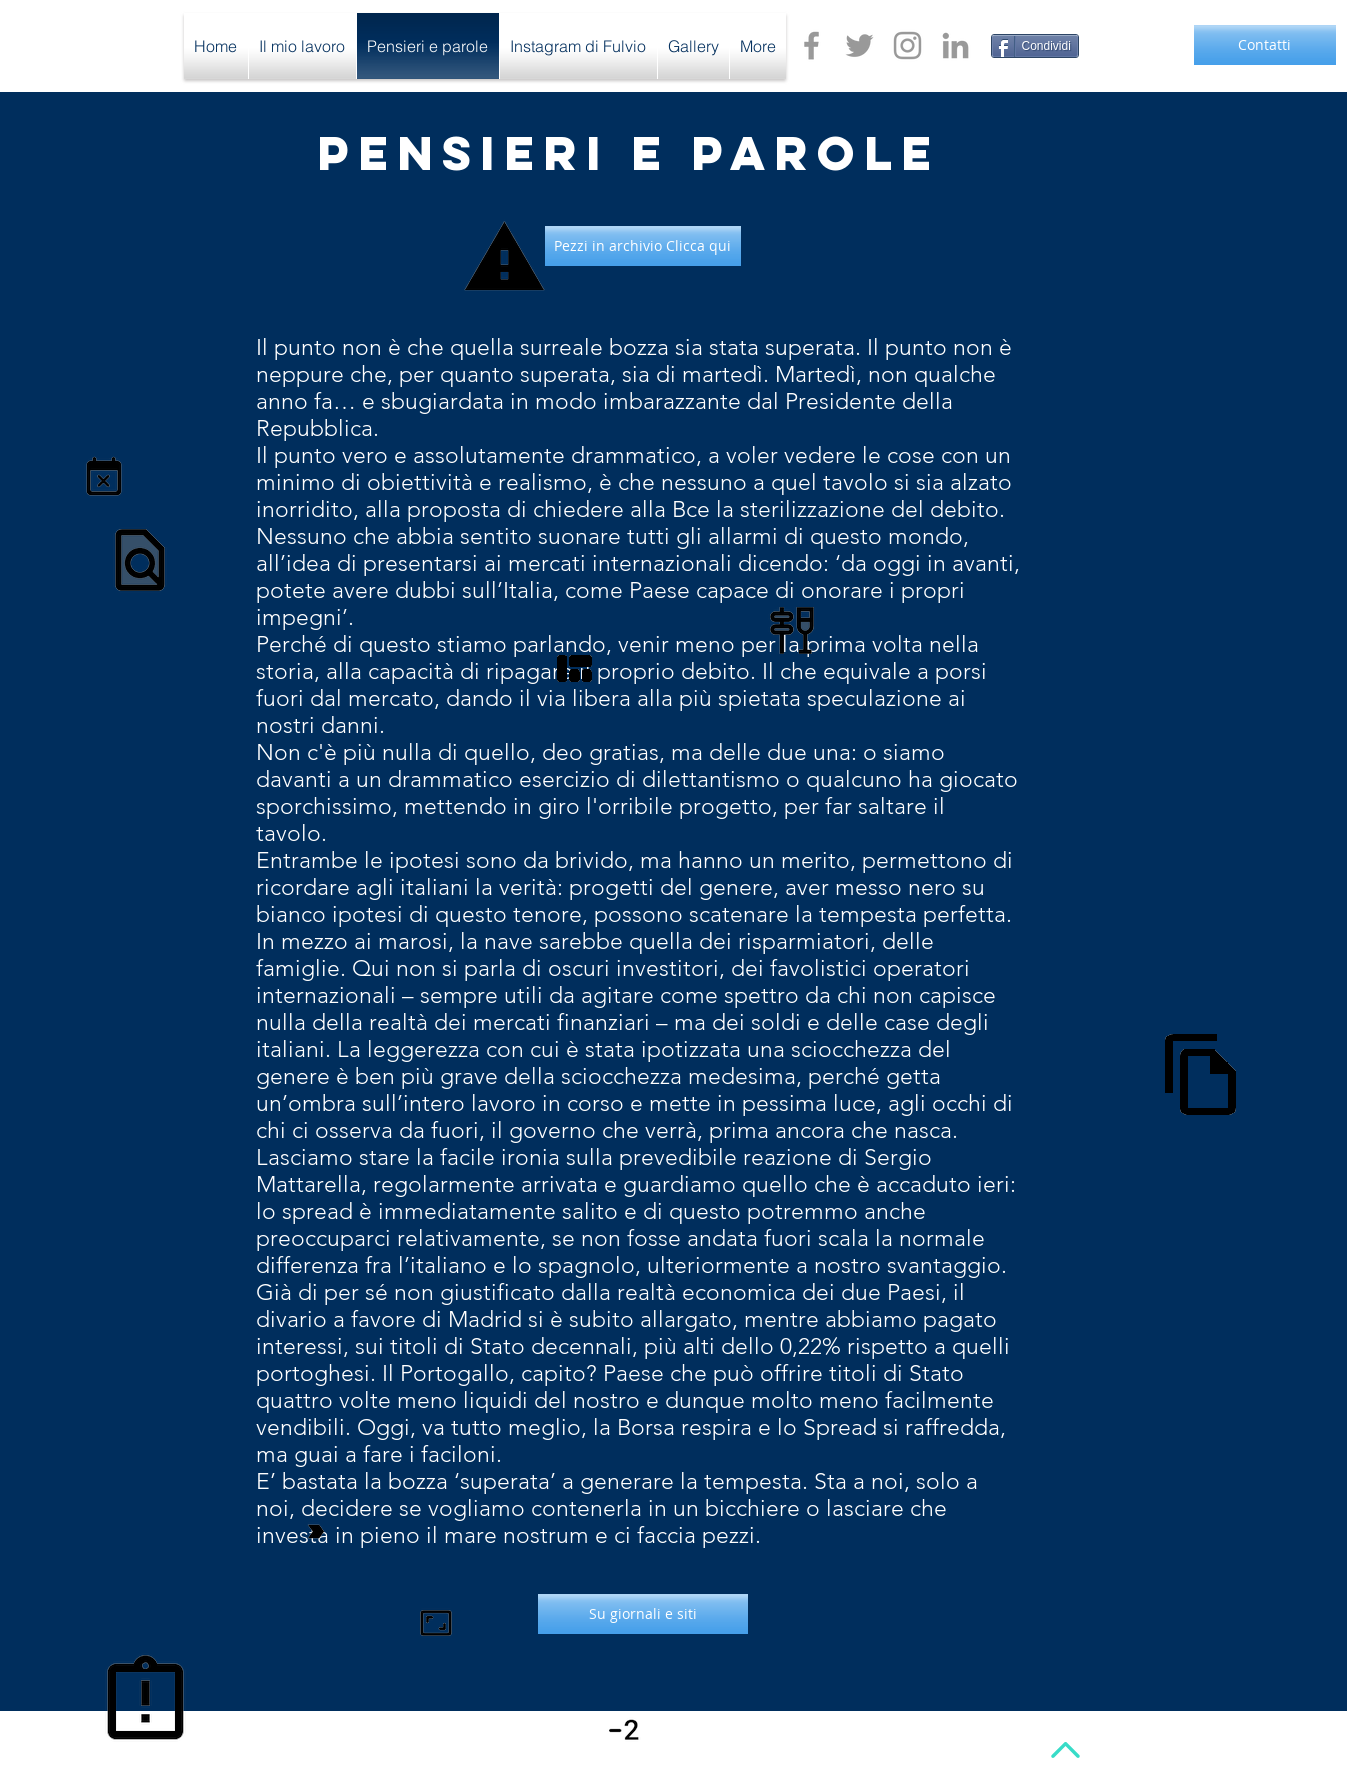 This screenshot has height=1785, width=1347. Describe the element at coordinates (573, 669) in the screenshot. I see `switch to quilt or mosaic view layout` at that location.